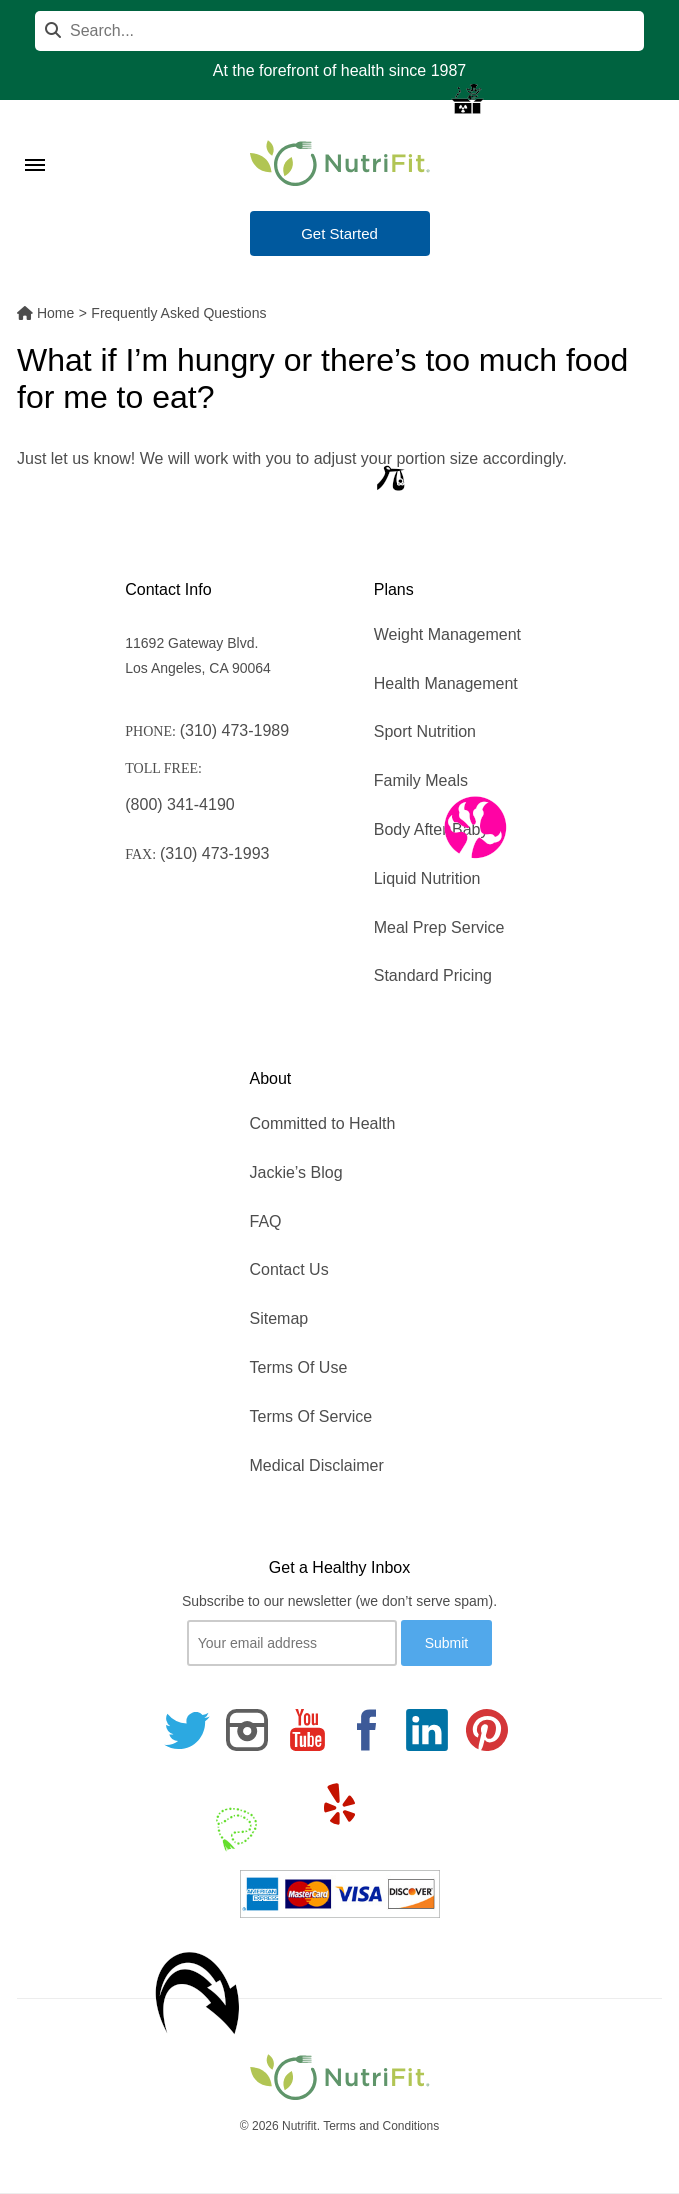 This screenshot has height=2194, width=679. Describe the element at coordinates (475, 827) in the screenshot. I see `activate midnight claw ability` at that location.